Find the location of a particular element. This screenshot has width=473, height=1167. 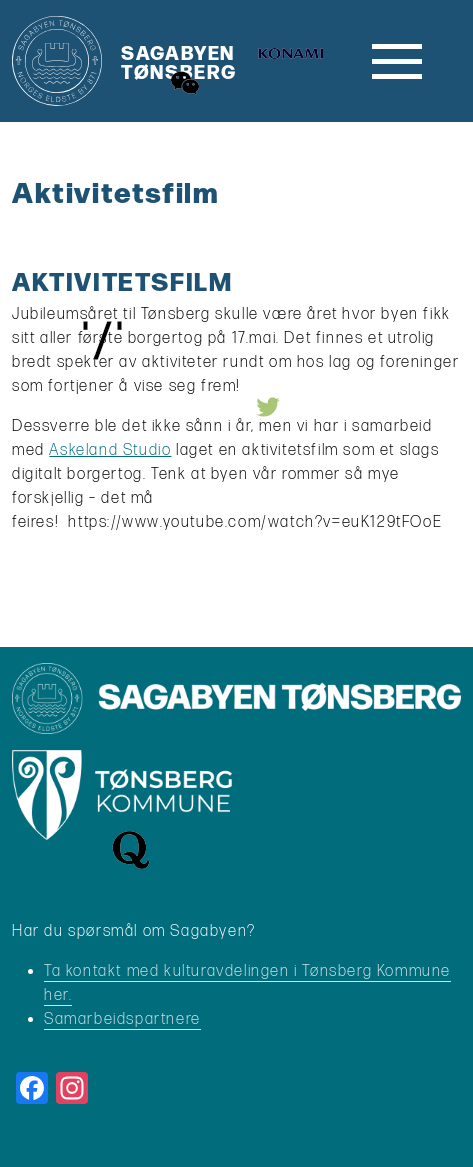

open WeChat messaging app is located at coordinates (185, 83).